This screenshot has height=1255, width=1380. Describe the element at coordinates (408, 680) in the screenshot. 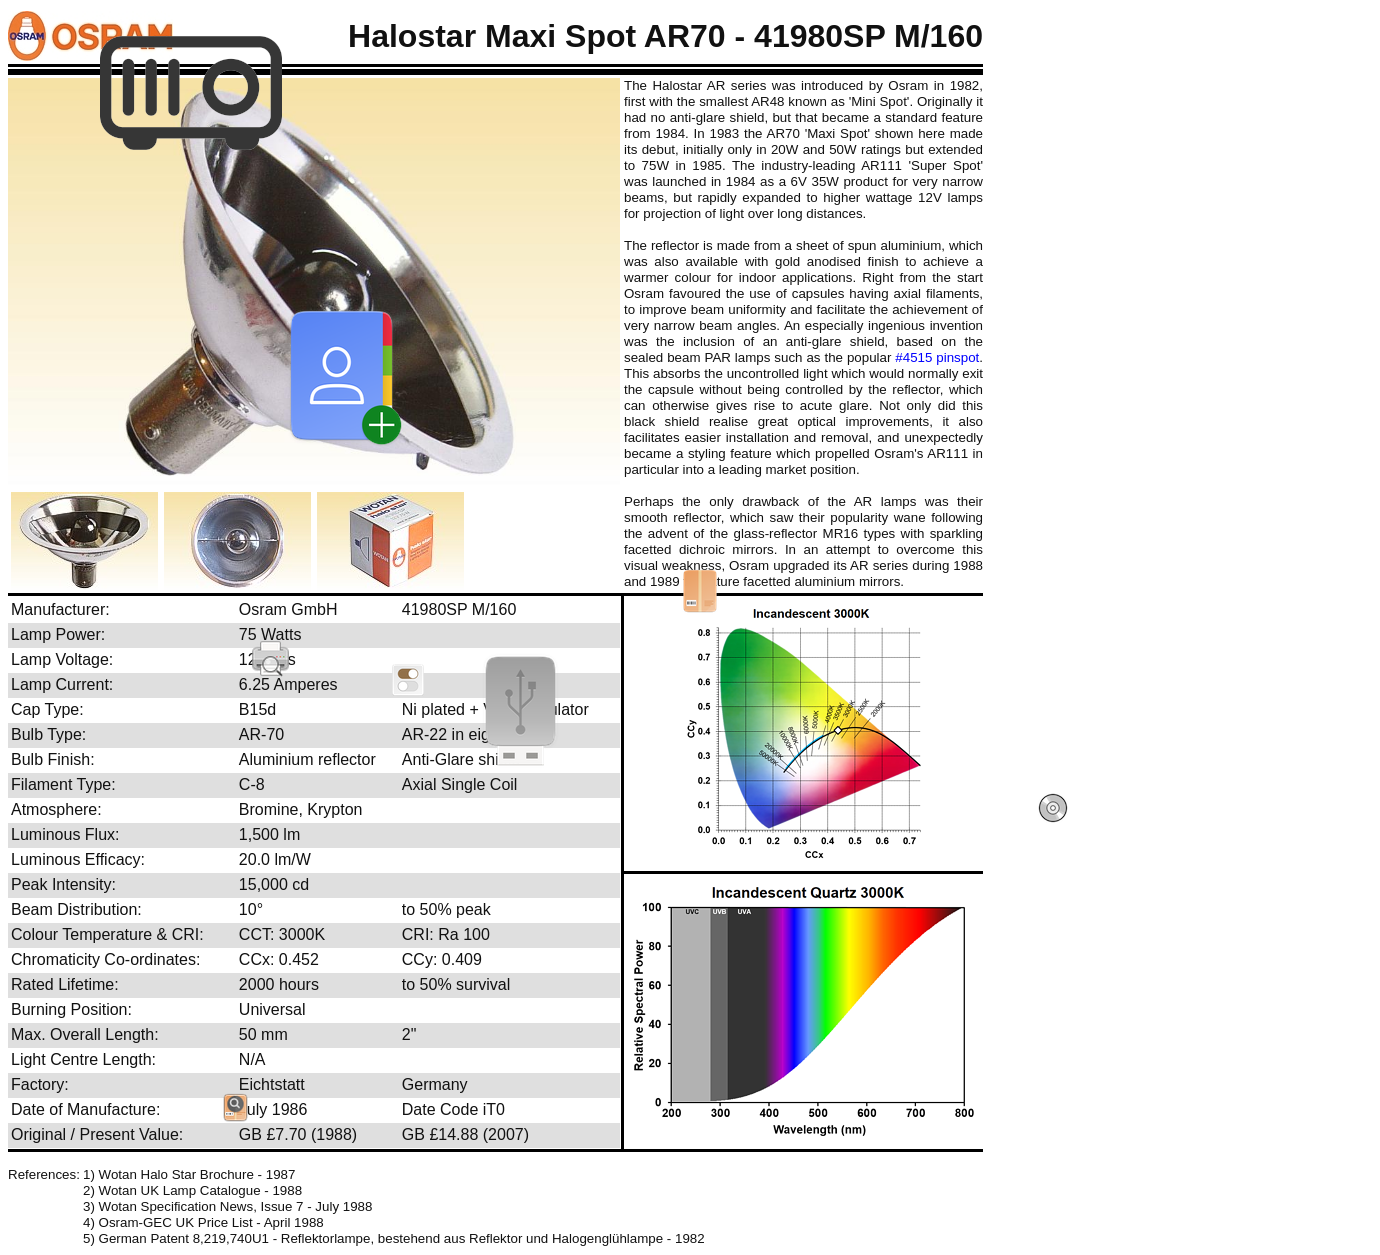

I see `open system tweaks or settings customization` at that location.